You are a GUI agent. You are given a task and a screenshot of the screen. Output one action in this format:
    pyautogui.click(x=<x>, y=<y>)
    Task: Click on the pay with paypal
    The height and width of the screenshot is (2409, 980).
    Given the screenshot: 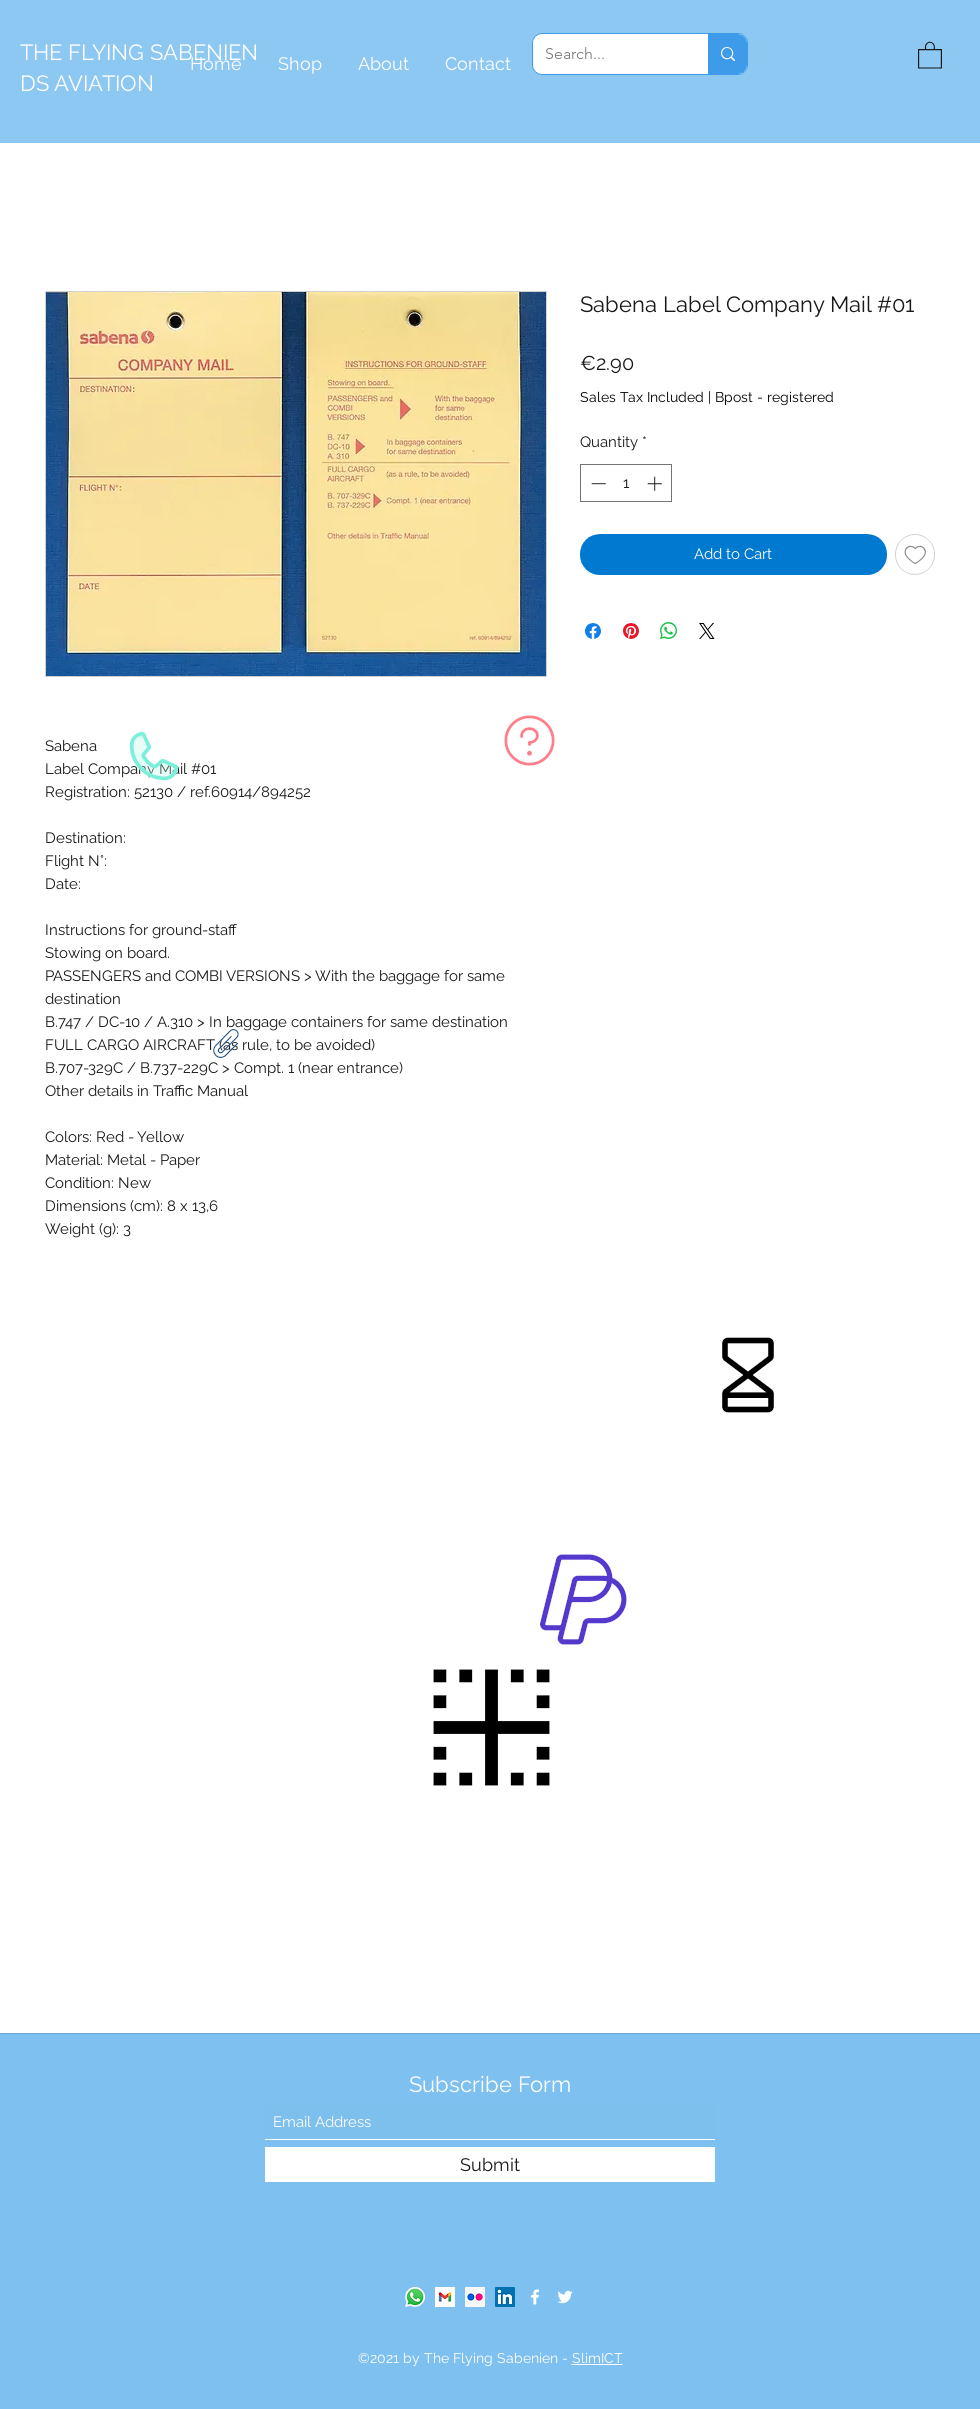 What is the action you would take?
    pyautogui.click(x=581, y=1599)
    